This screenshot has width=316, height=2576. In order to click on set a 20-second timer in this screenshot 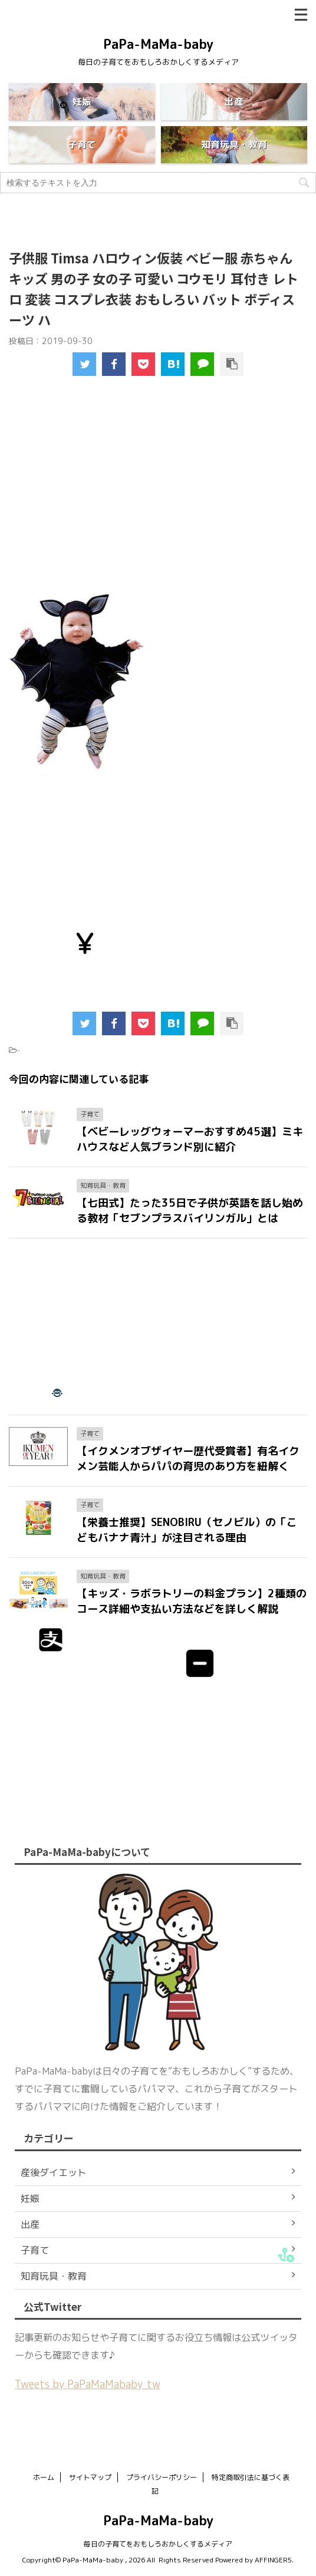, I will do `click(63, 104)`.